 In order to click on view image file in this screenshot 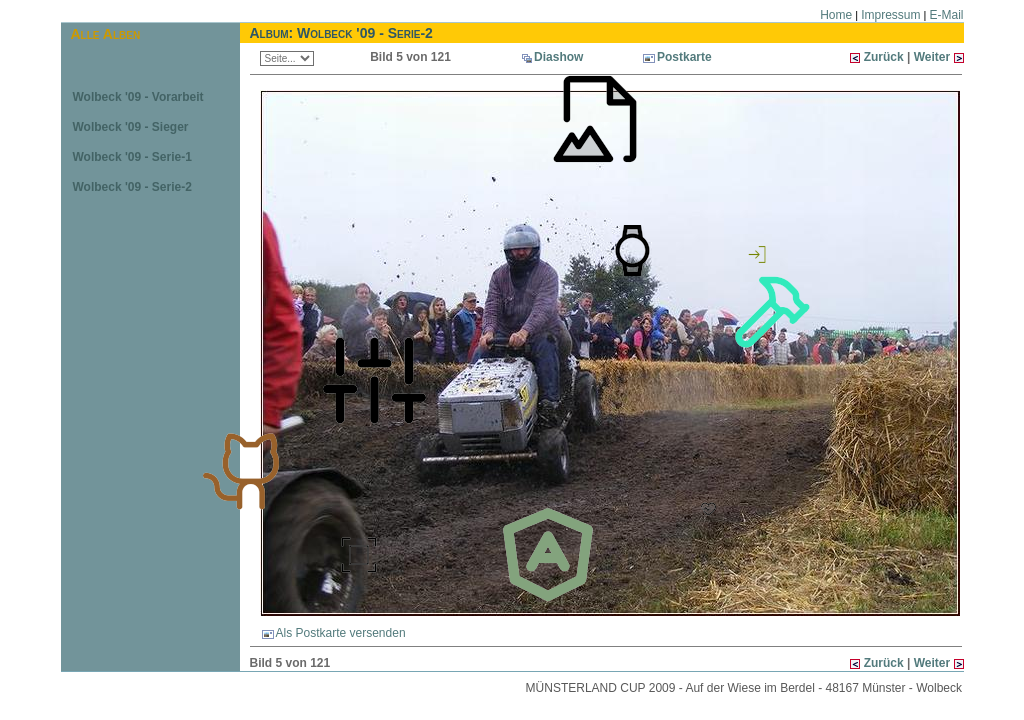, I will do `click(600, 119)`.